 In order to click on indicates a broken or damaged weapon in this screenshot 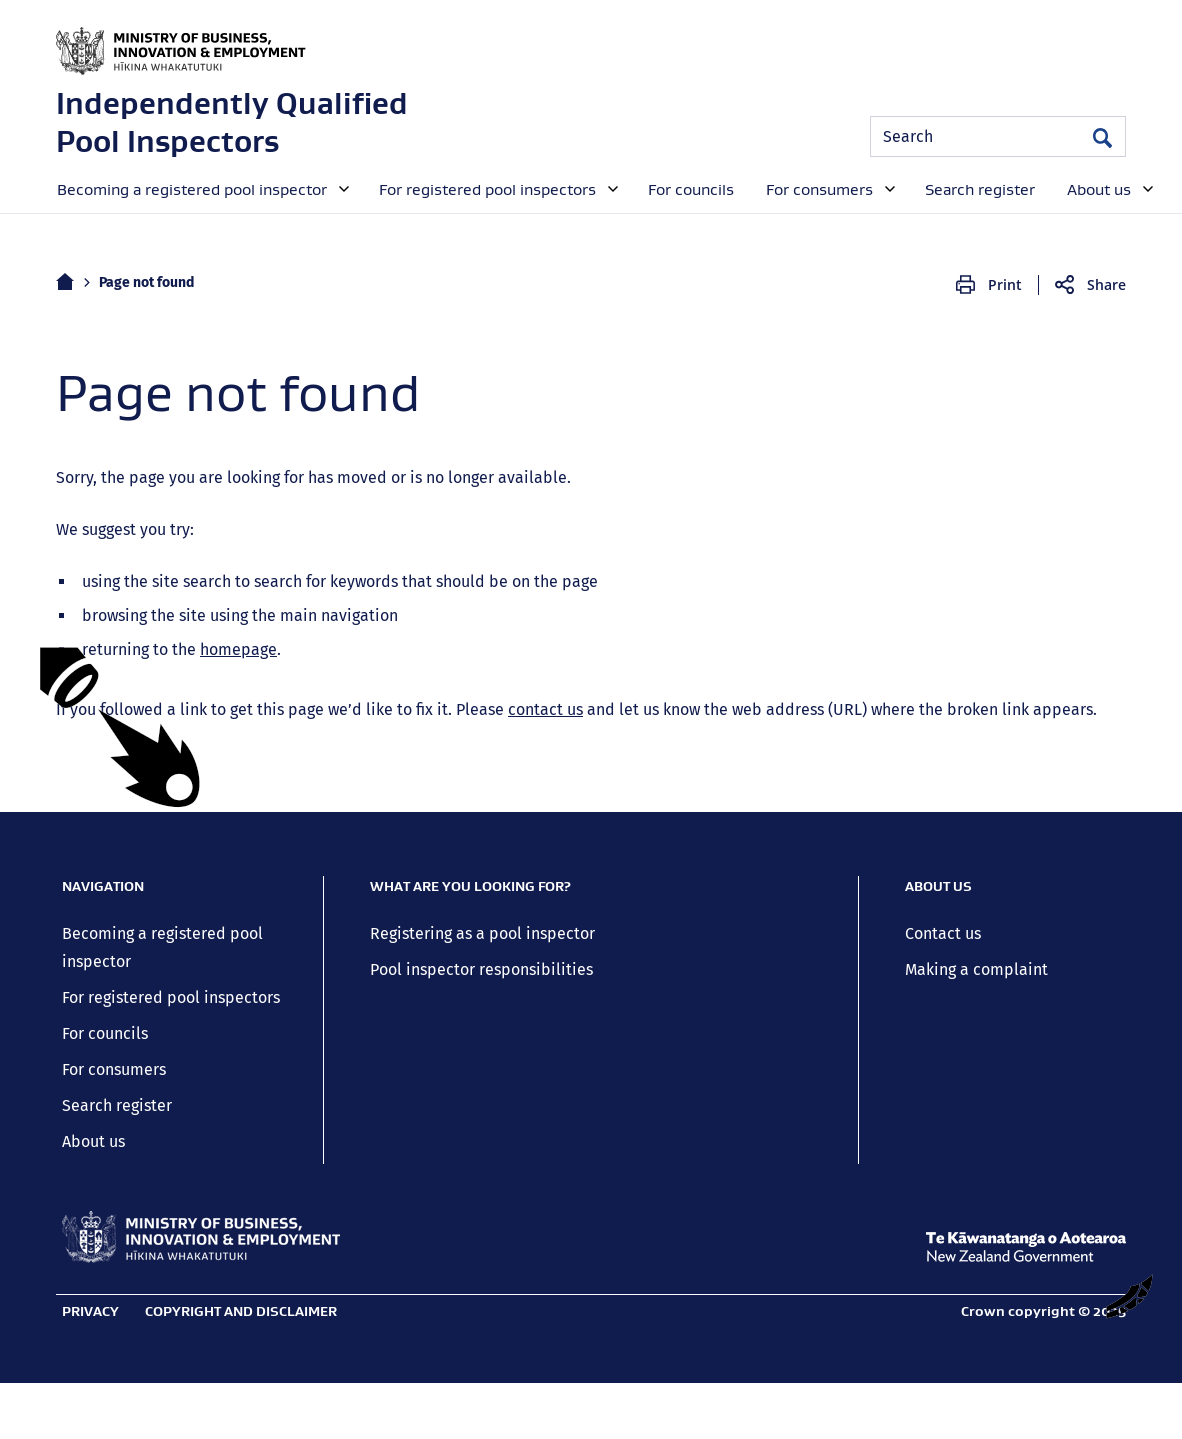, I will do `click(1129, 1297)`.